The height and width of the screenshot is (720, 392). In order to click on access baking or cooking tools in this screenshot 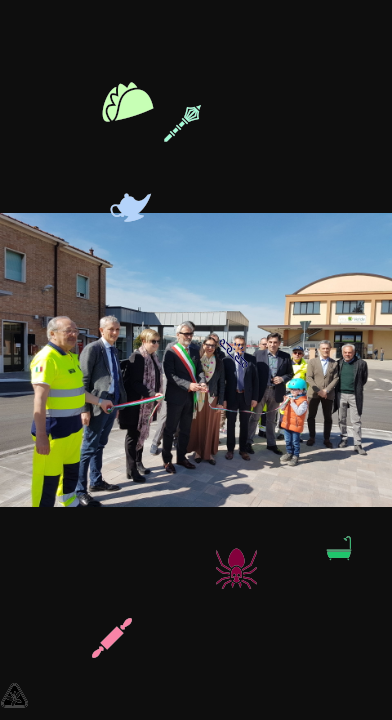, I will do `click(112, 638)`.